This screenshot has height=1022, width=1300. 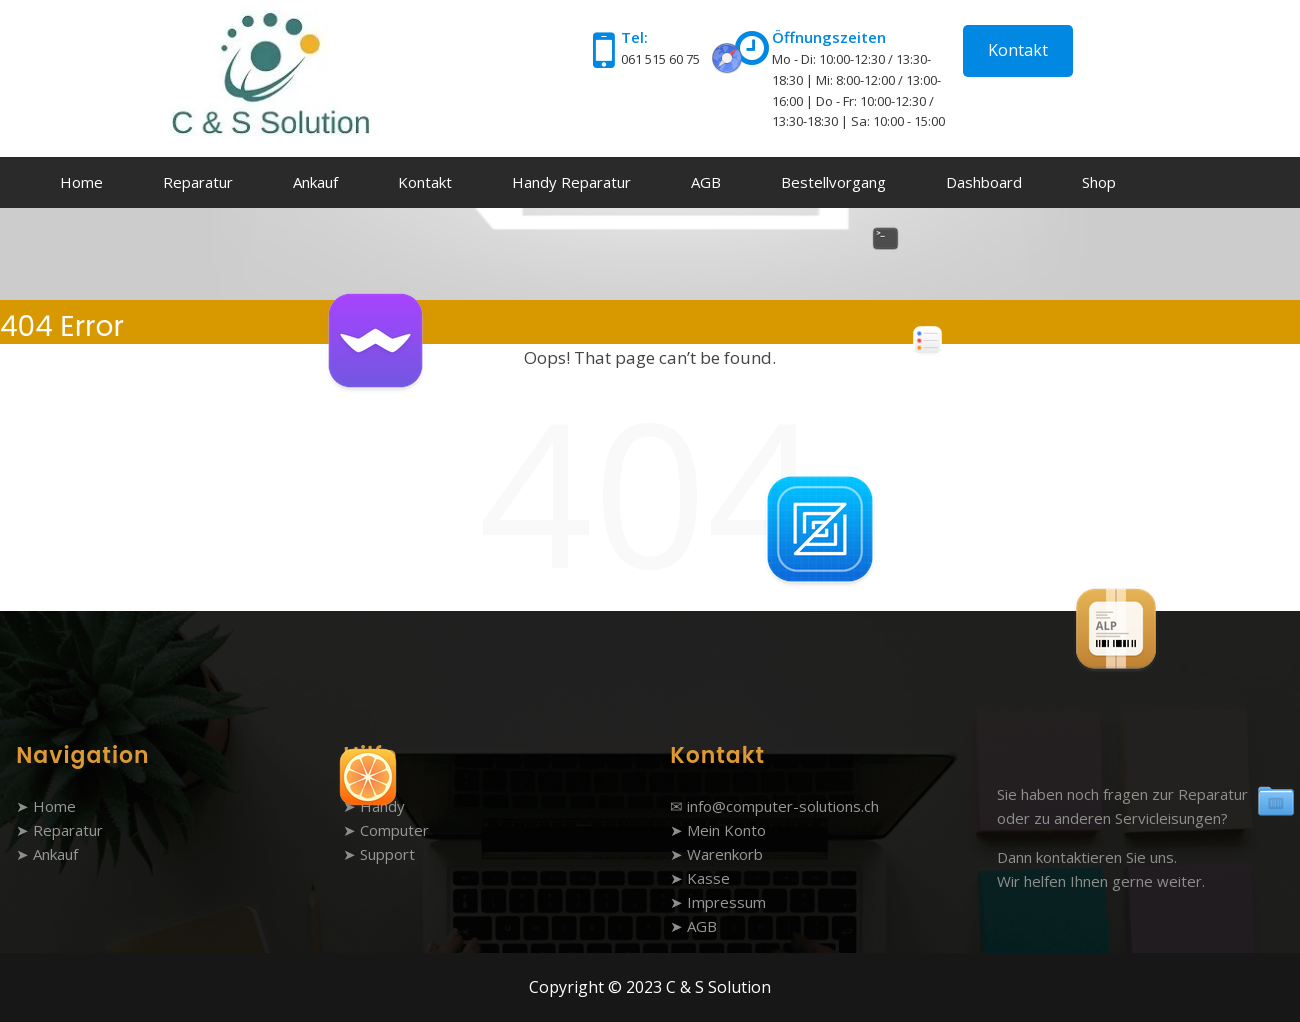 What do you see at coordinates (375, 340) in the screenshot?
I see `open ferdium messaging aggregator app` at bounding box center [375, 340].